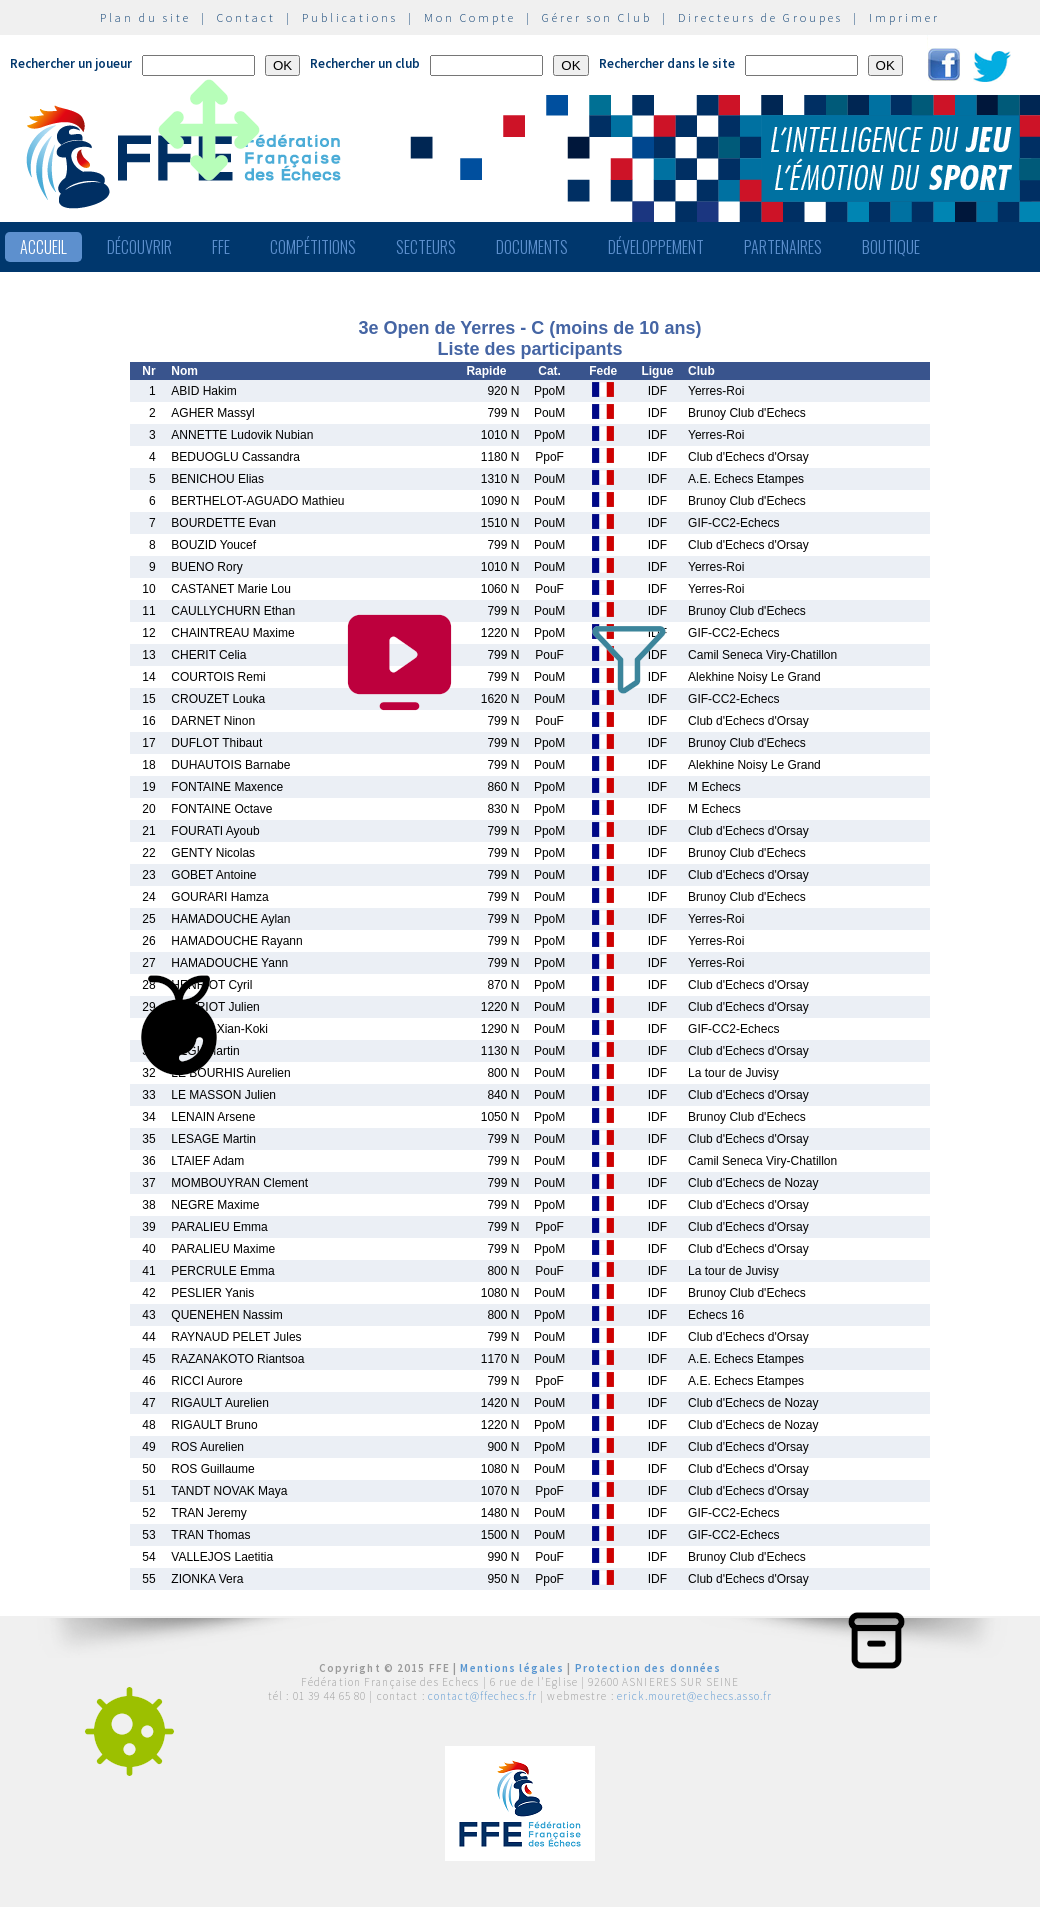 The width and height of the screenshot is (1040, 1907). I want to click on filter or sort content, so click(629, 657).